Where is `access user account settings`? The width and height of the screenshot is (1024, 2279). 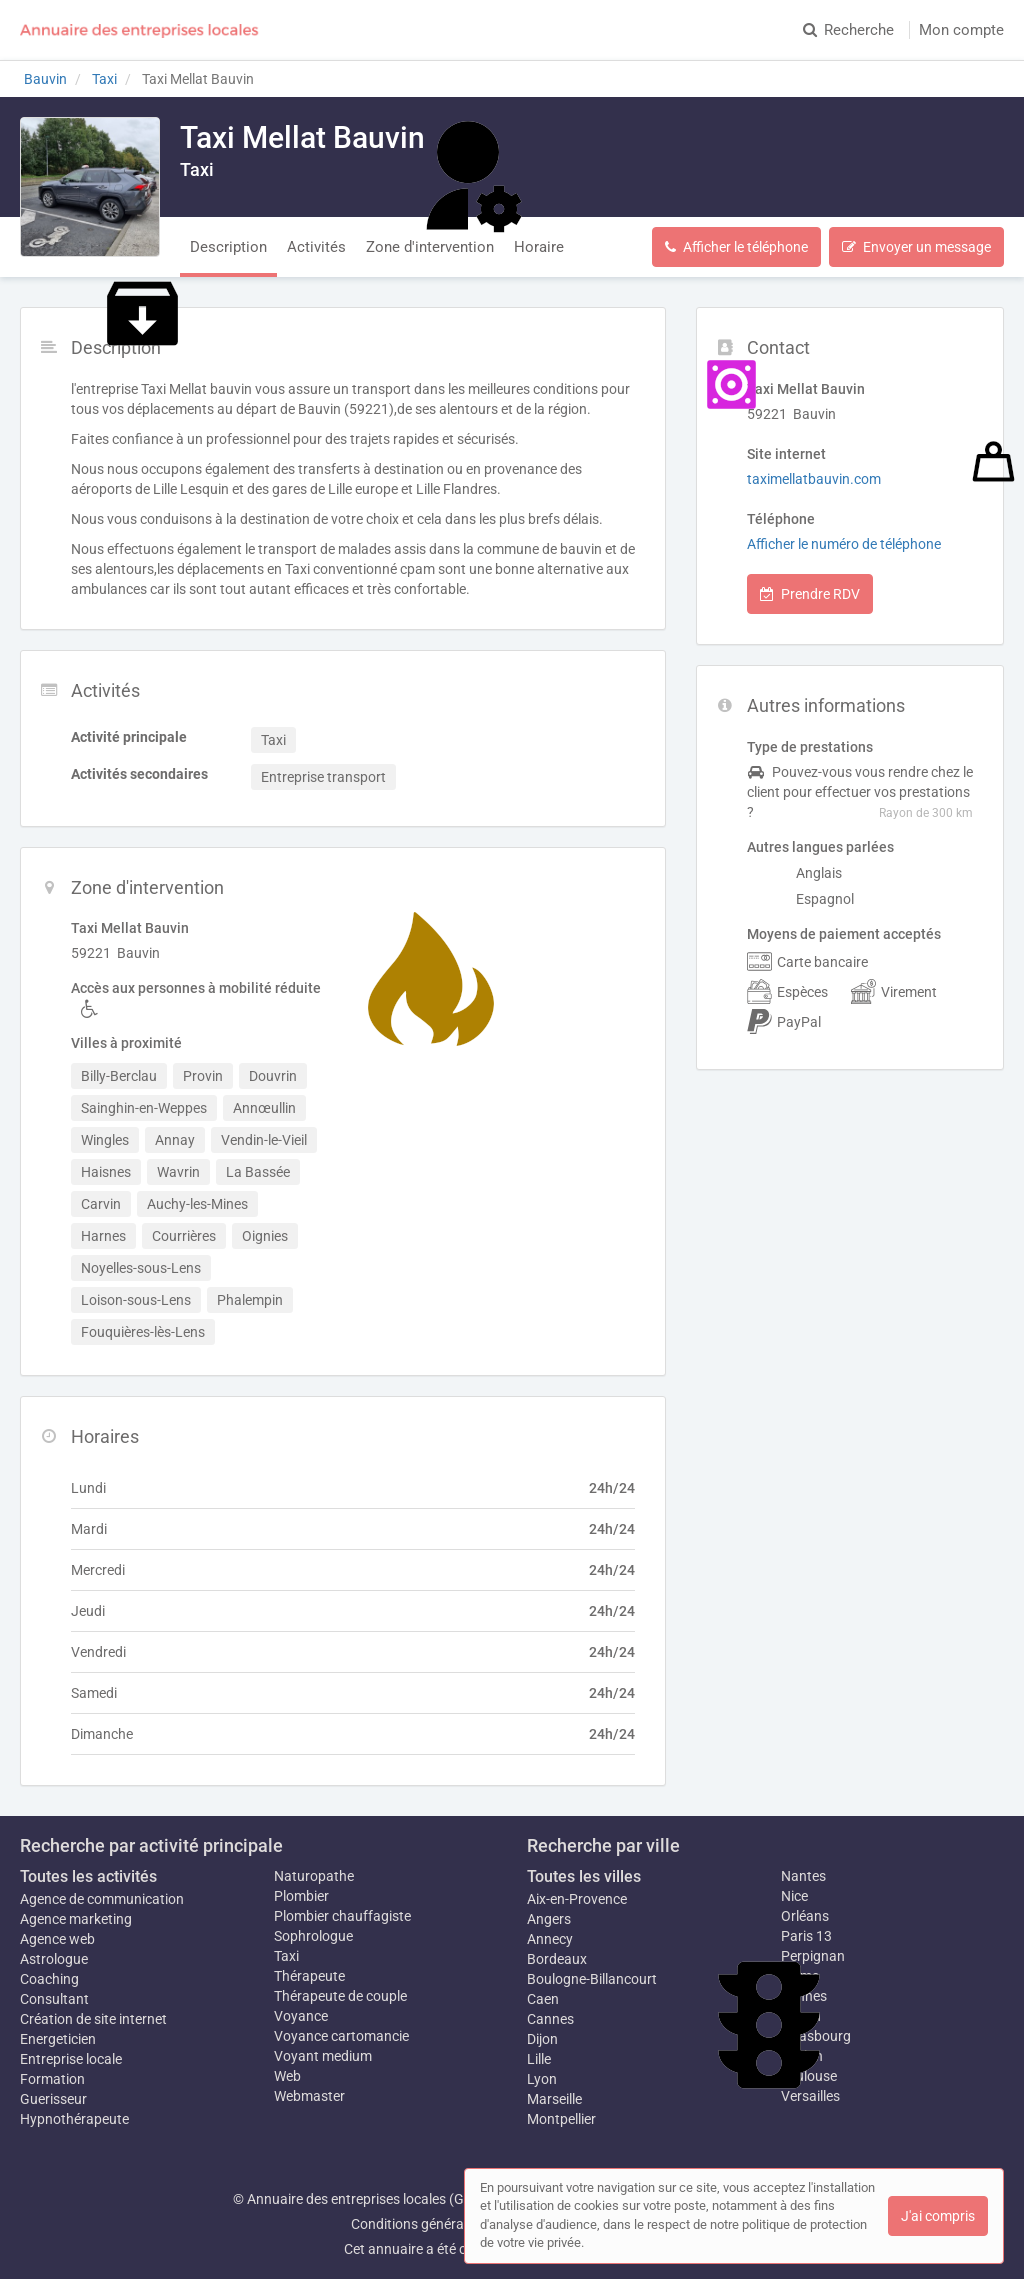 access user account settings is located at coordinates (468, 178).